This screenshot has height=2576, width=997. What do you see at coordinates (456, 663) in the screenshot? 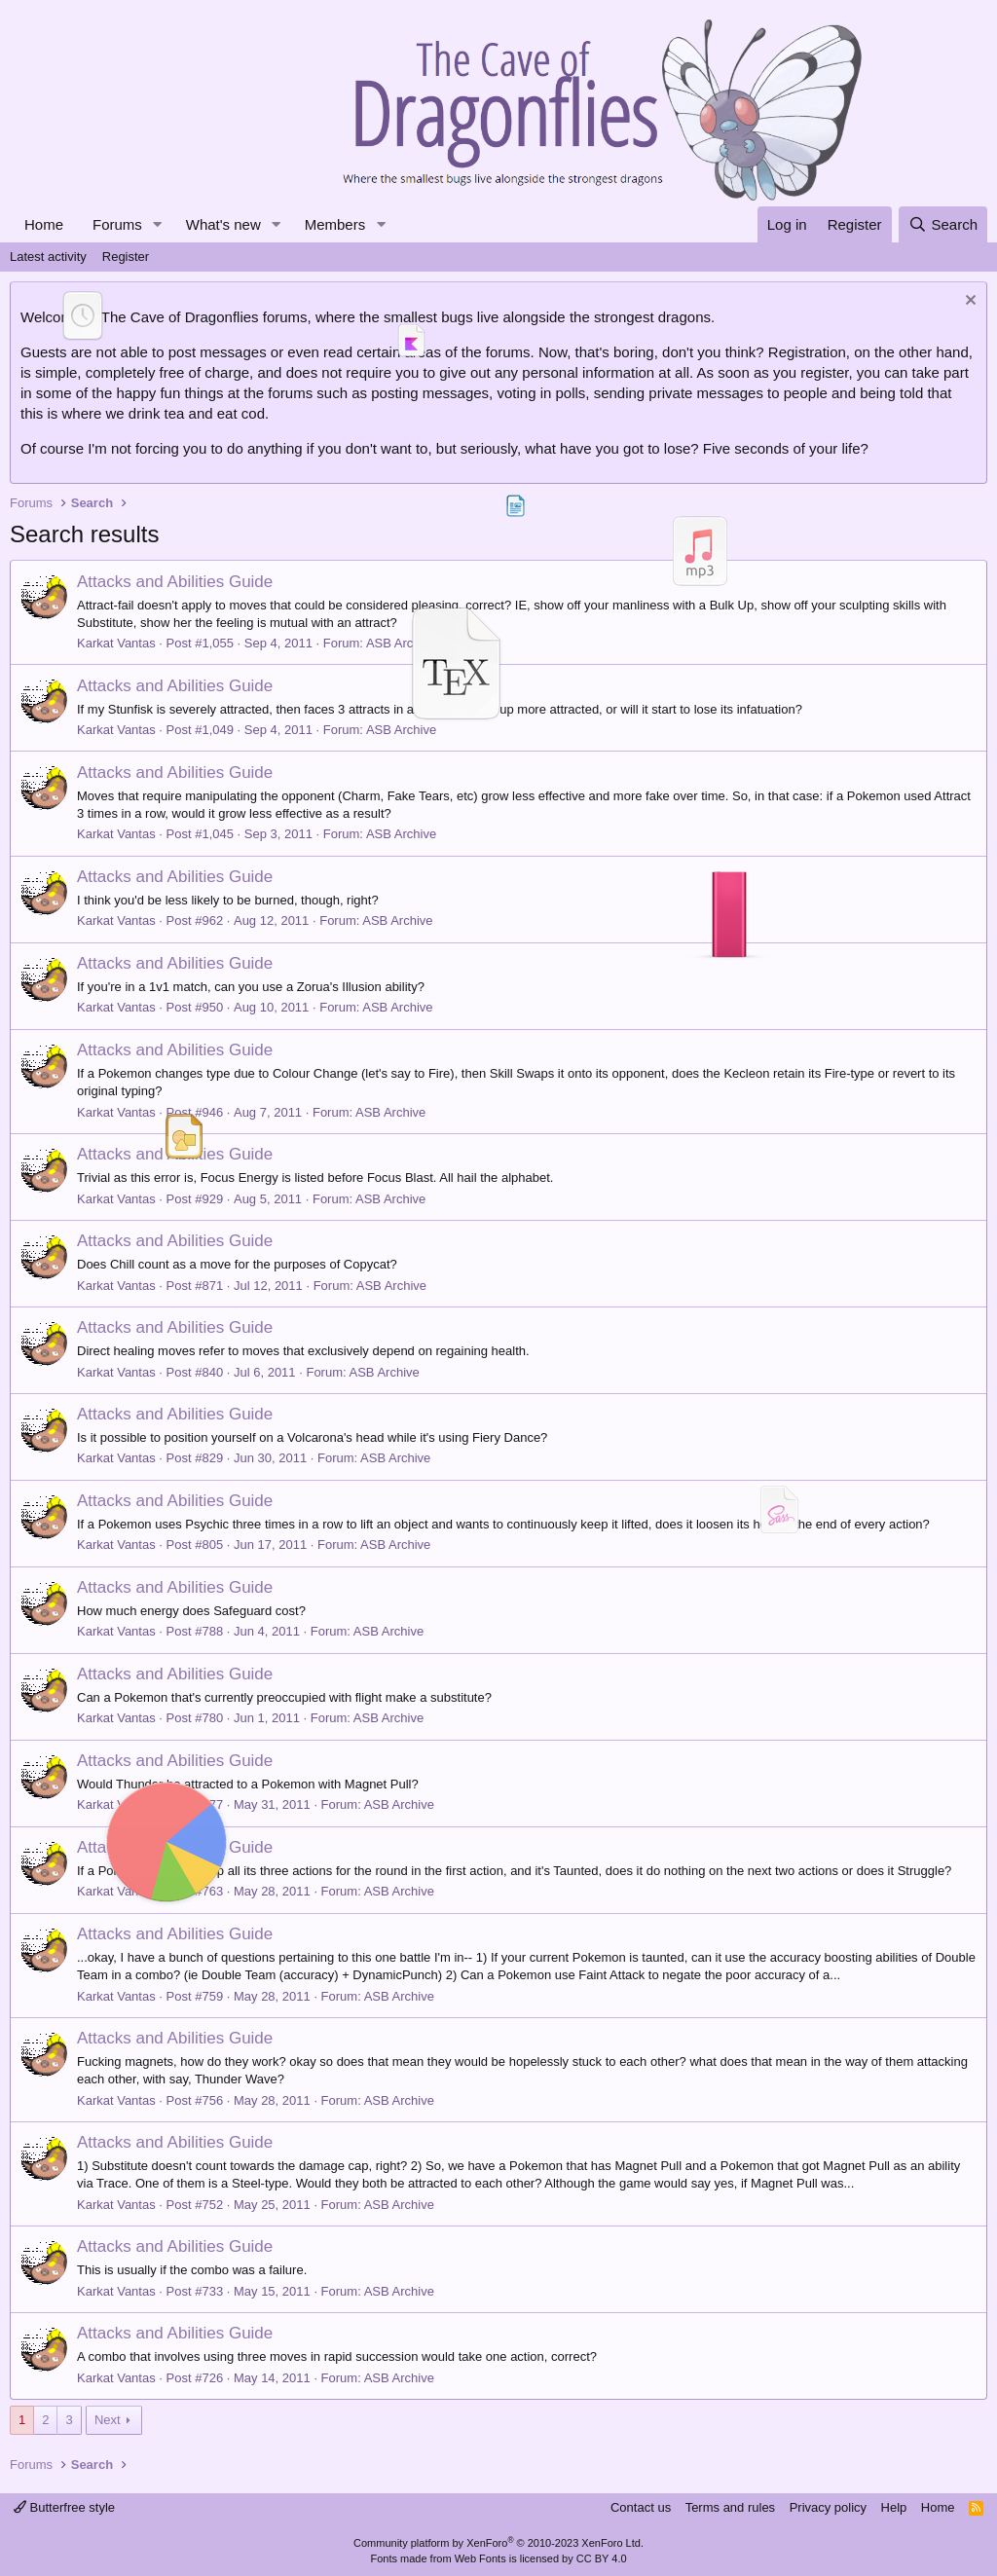
I see `a LaTeX or TeX document file` at bounding box center [456, 663].